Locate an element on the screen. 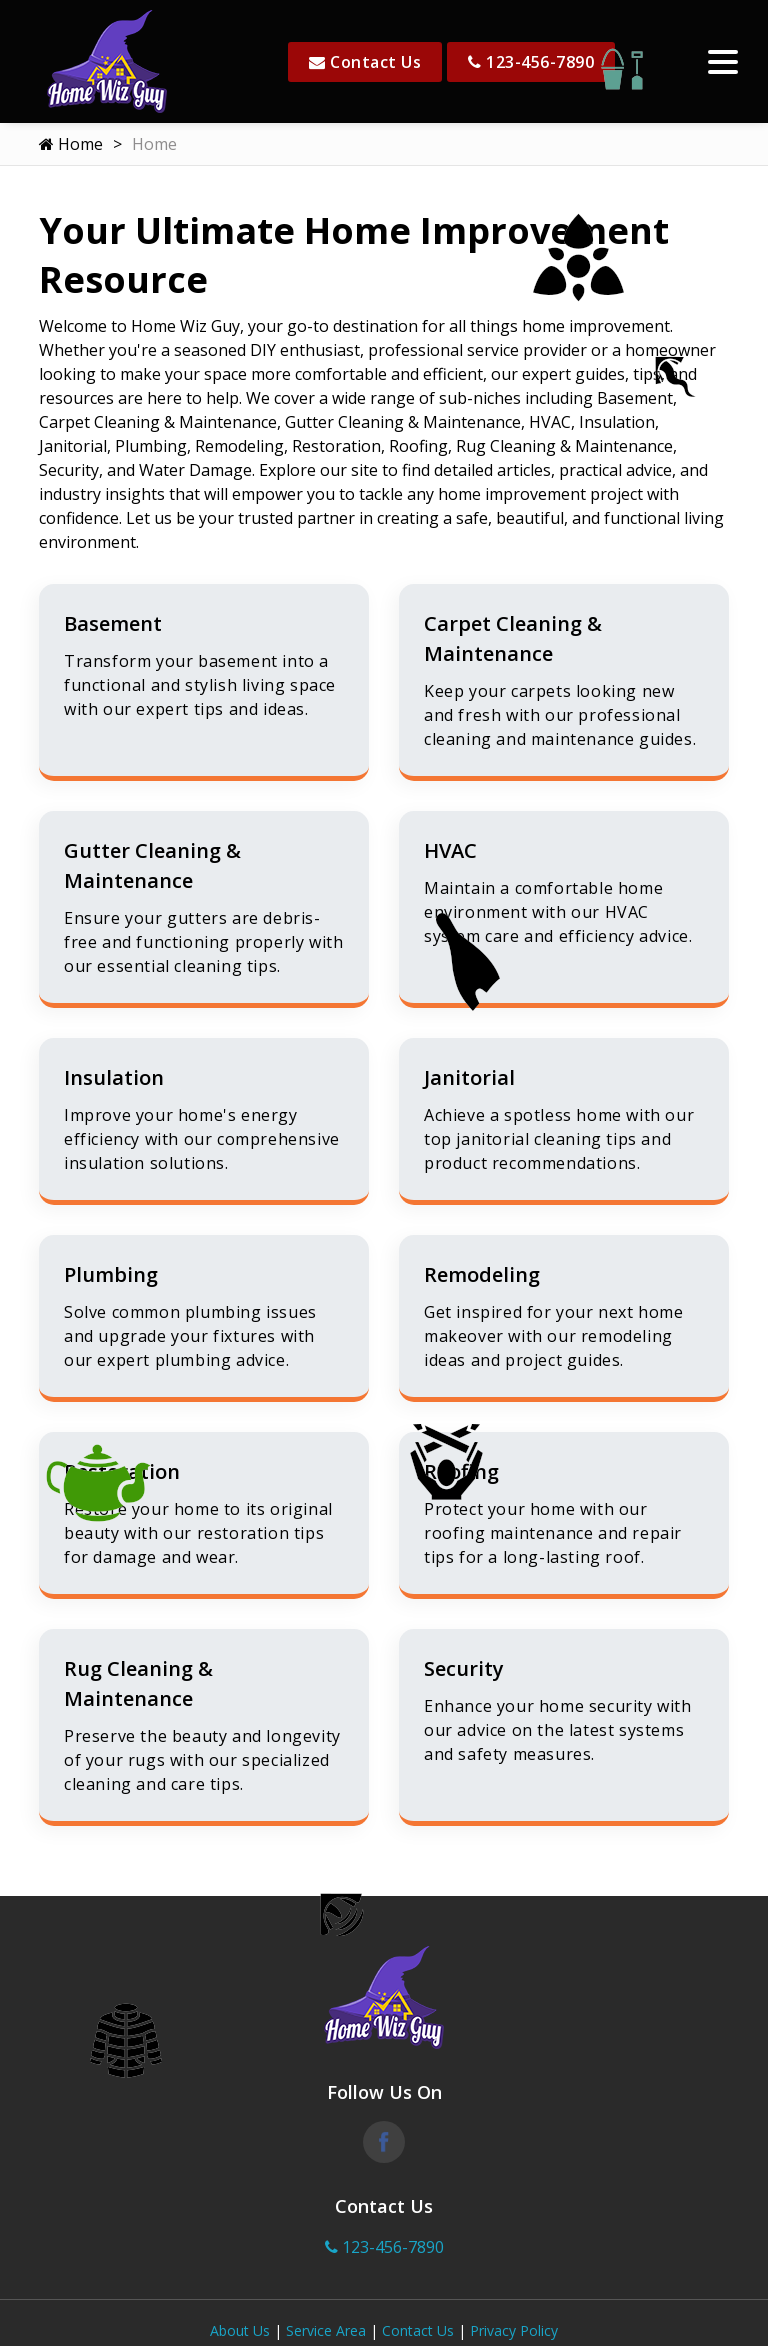 The width and height of the screenshot is (768, 2346). select the white crown of upper egypt is located at coordinates (468, 962).